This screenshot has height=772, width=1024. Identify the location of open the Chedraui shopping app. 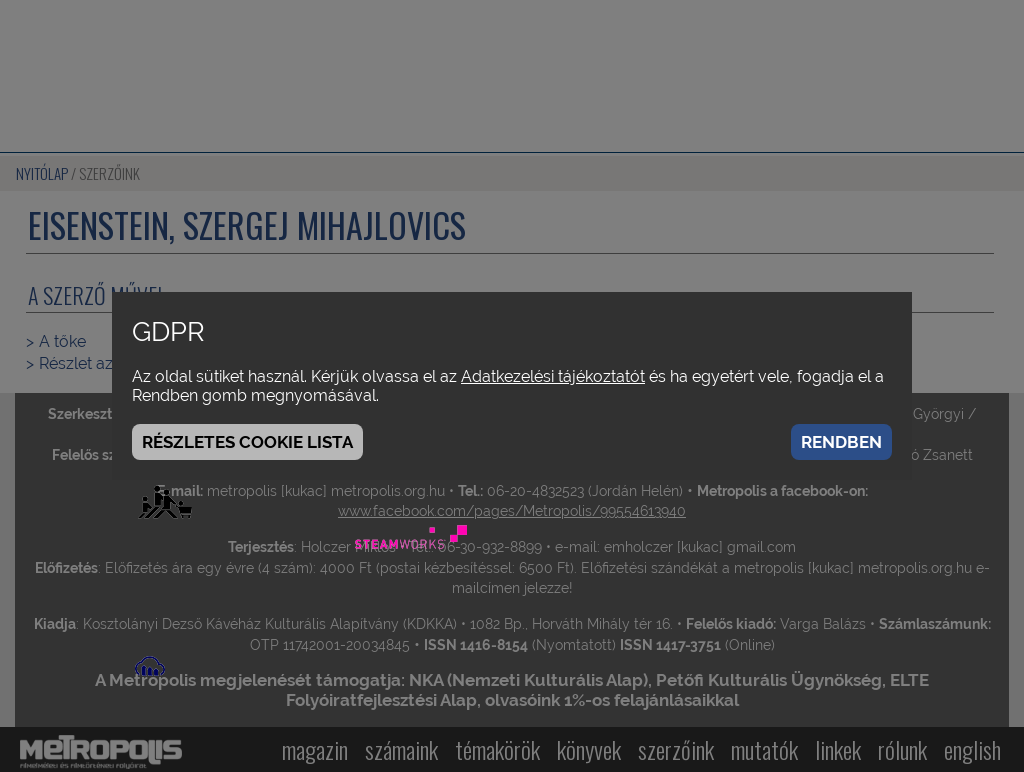
(165, 502).